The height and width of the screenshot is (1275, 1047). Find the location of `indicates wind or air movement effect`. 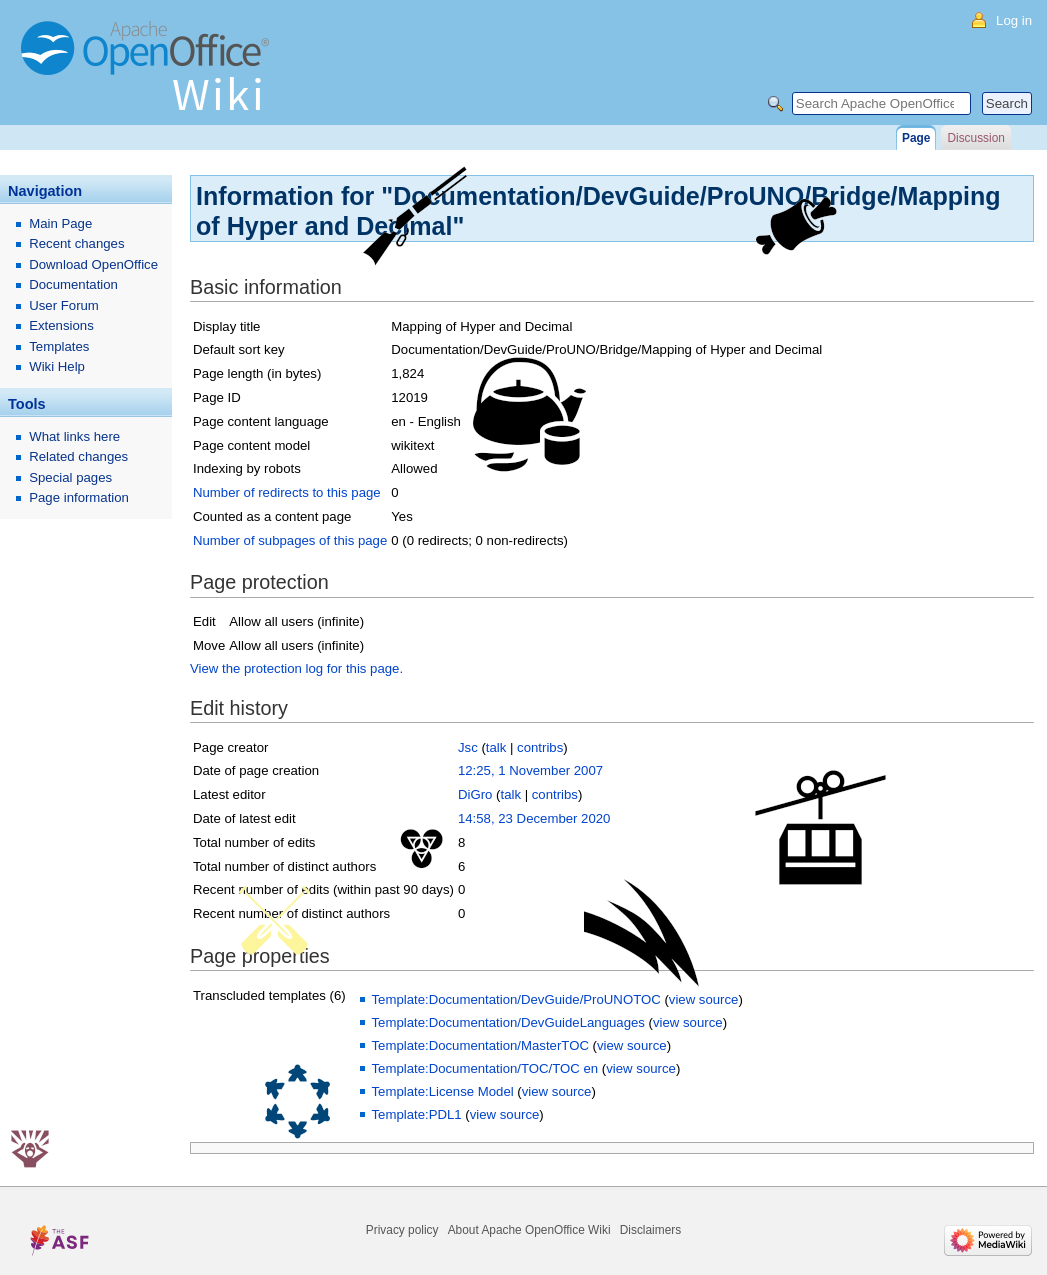

indicates wind or air movement effect is located at coordinates (640, 935).